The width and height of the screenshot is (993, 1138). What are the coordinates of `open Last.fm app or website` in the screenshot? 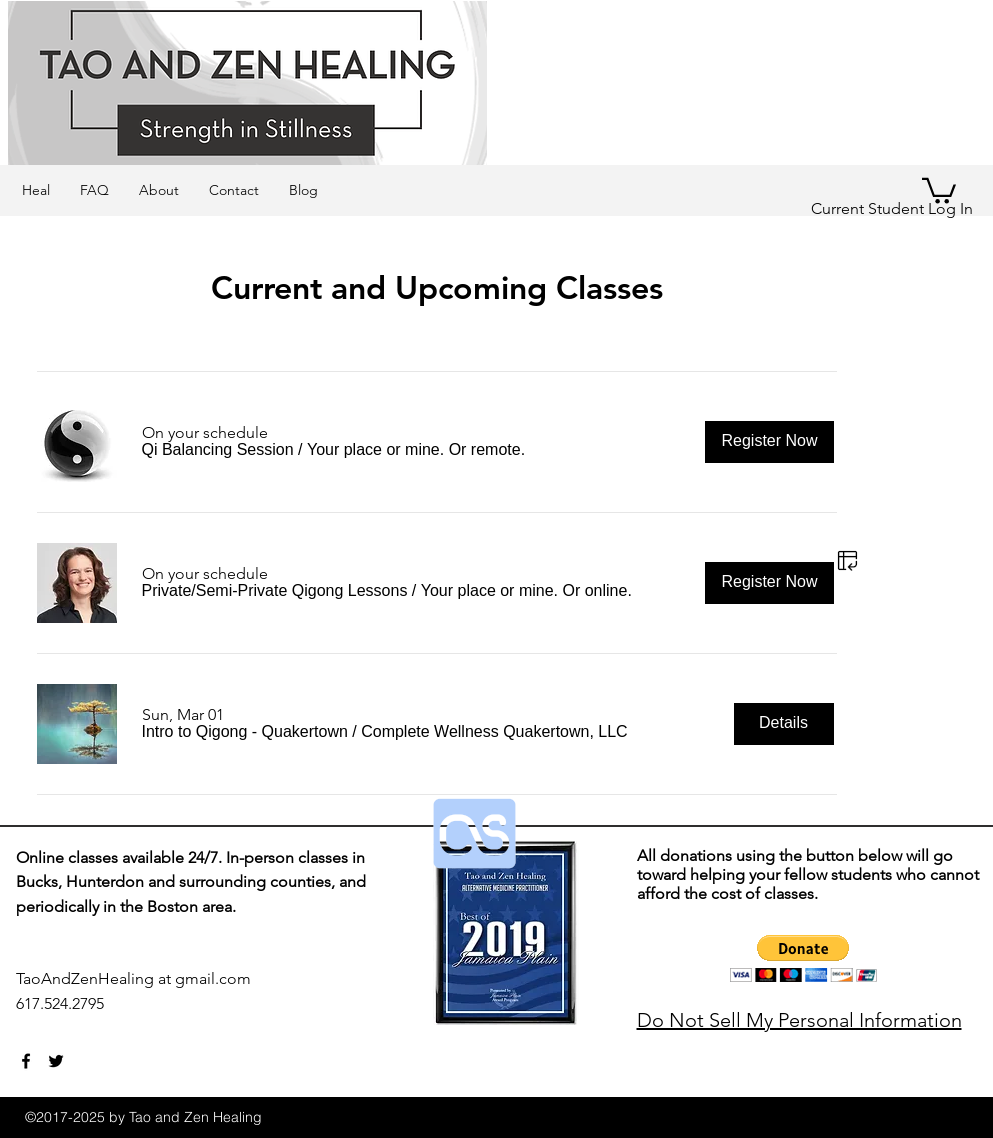 It's located at (474, 833).